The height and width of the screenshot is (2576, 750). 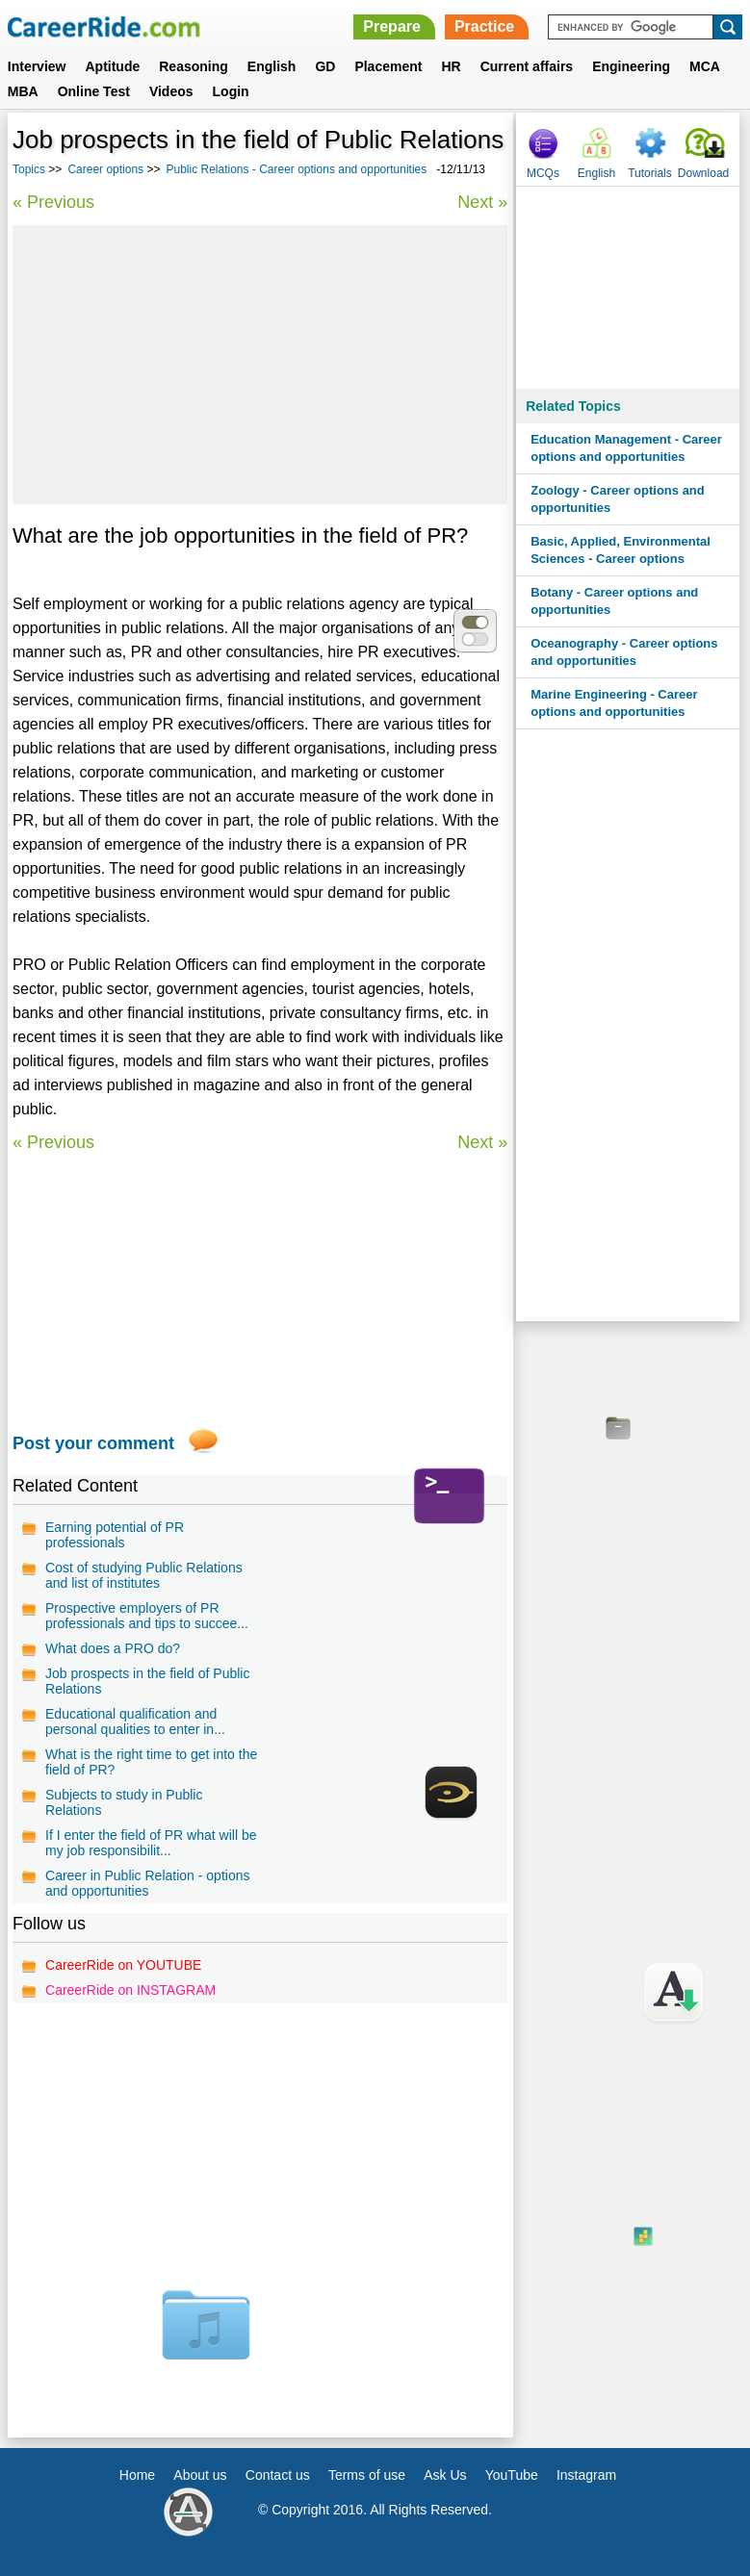 I want to click on download and install new fonts, so click(x=673, y=1992).